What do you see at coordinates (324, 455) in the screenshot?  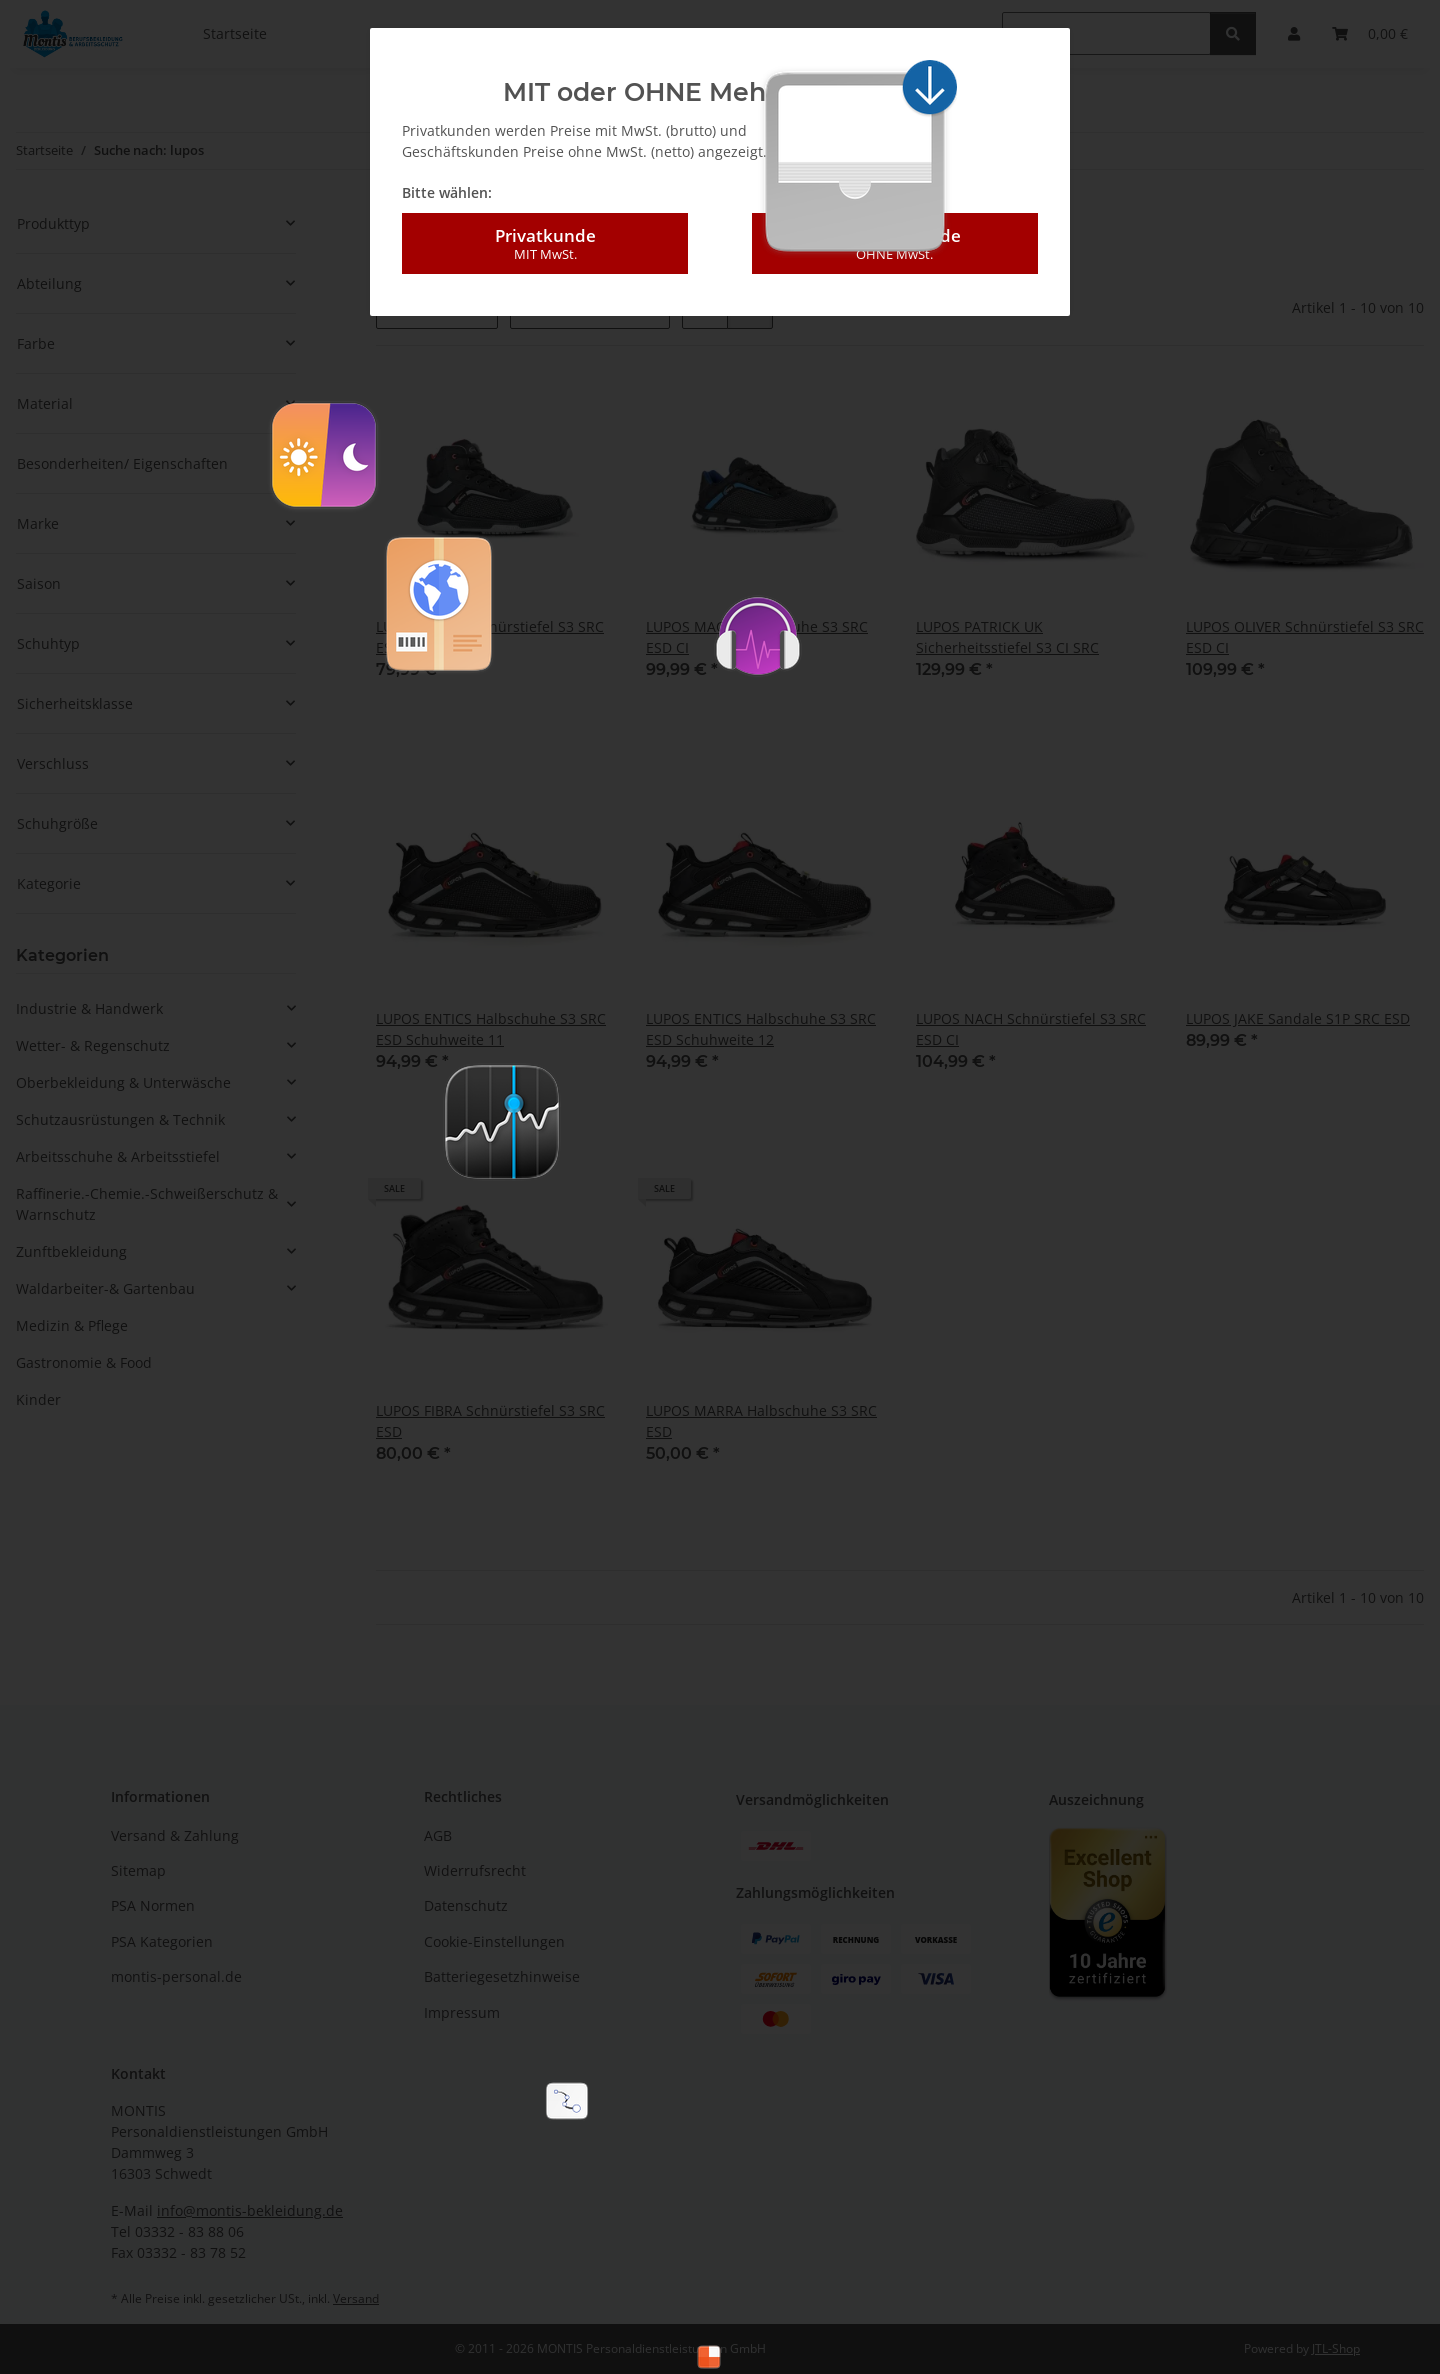 I see `open dynamic wallpaper settings` at bounding box center [324, 455].